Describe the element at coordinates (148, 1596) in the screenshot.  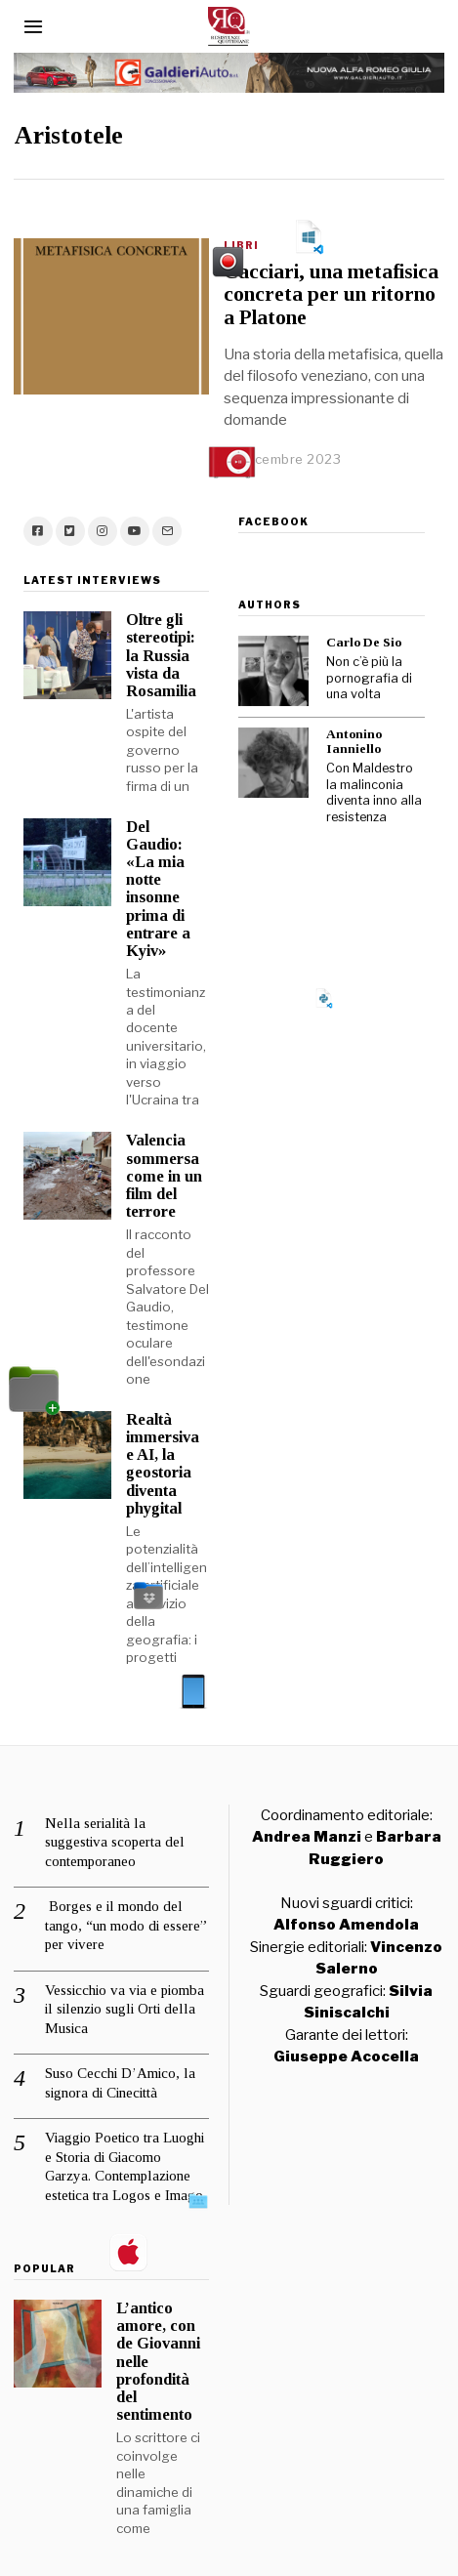
I see `open your dropbox synced folder` at that location.